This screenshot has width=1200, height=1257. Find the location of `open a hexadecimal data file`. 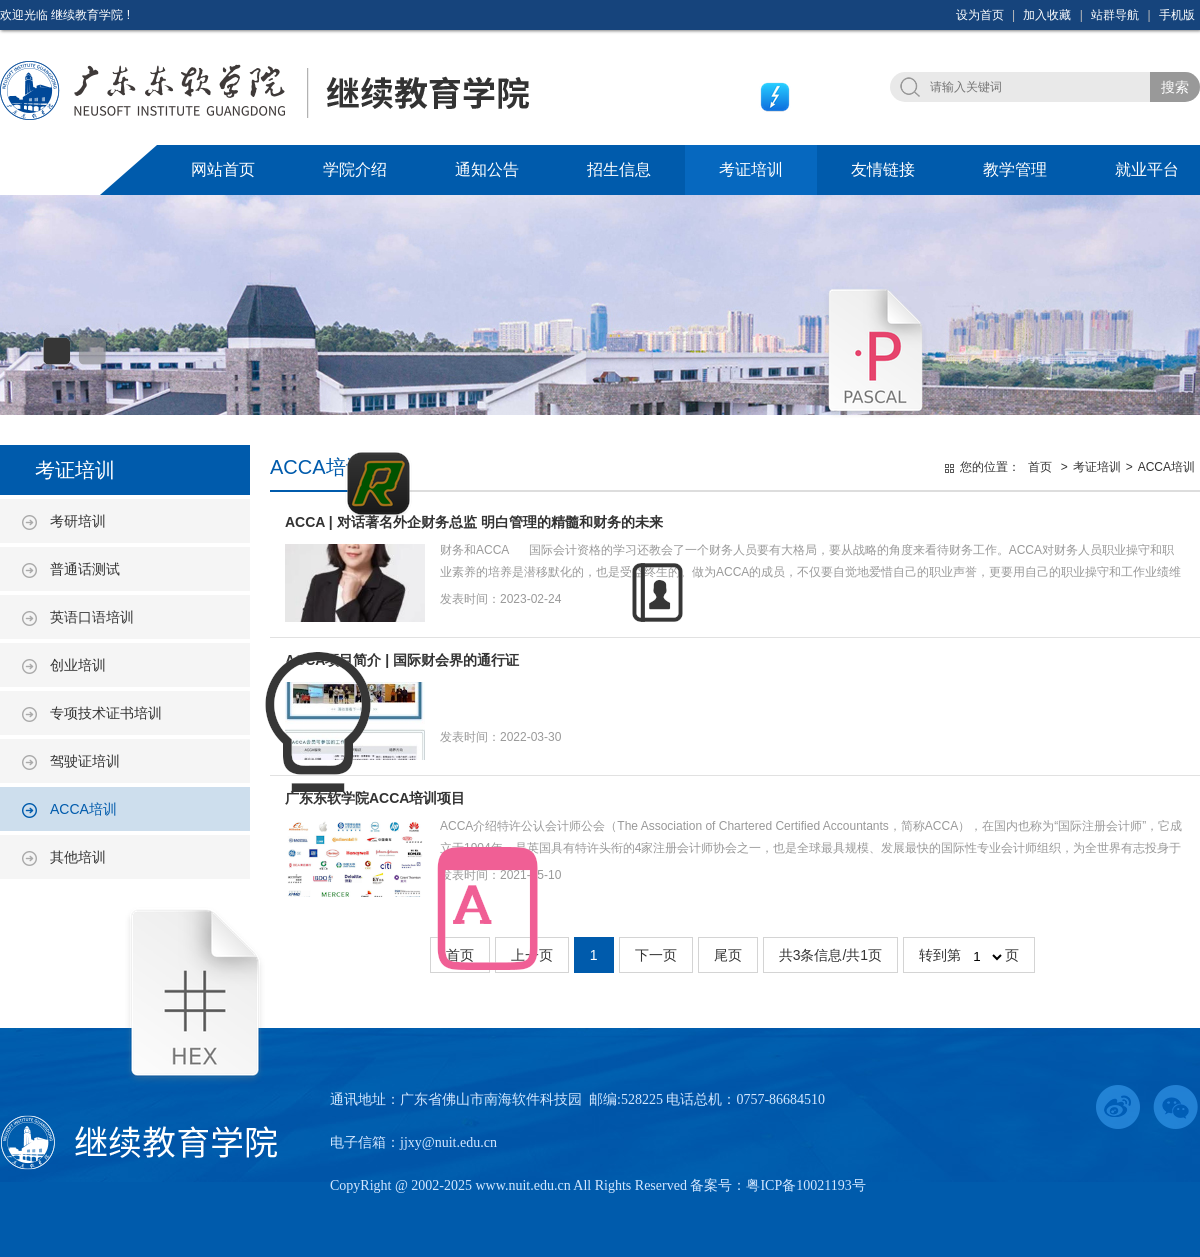

open a hexadecimal data file is located at coordinates (195, 996).